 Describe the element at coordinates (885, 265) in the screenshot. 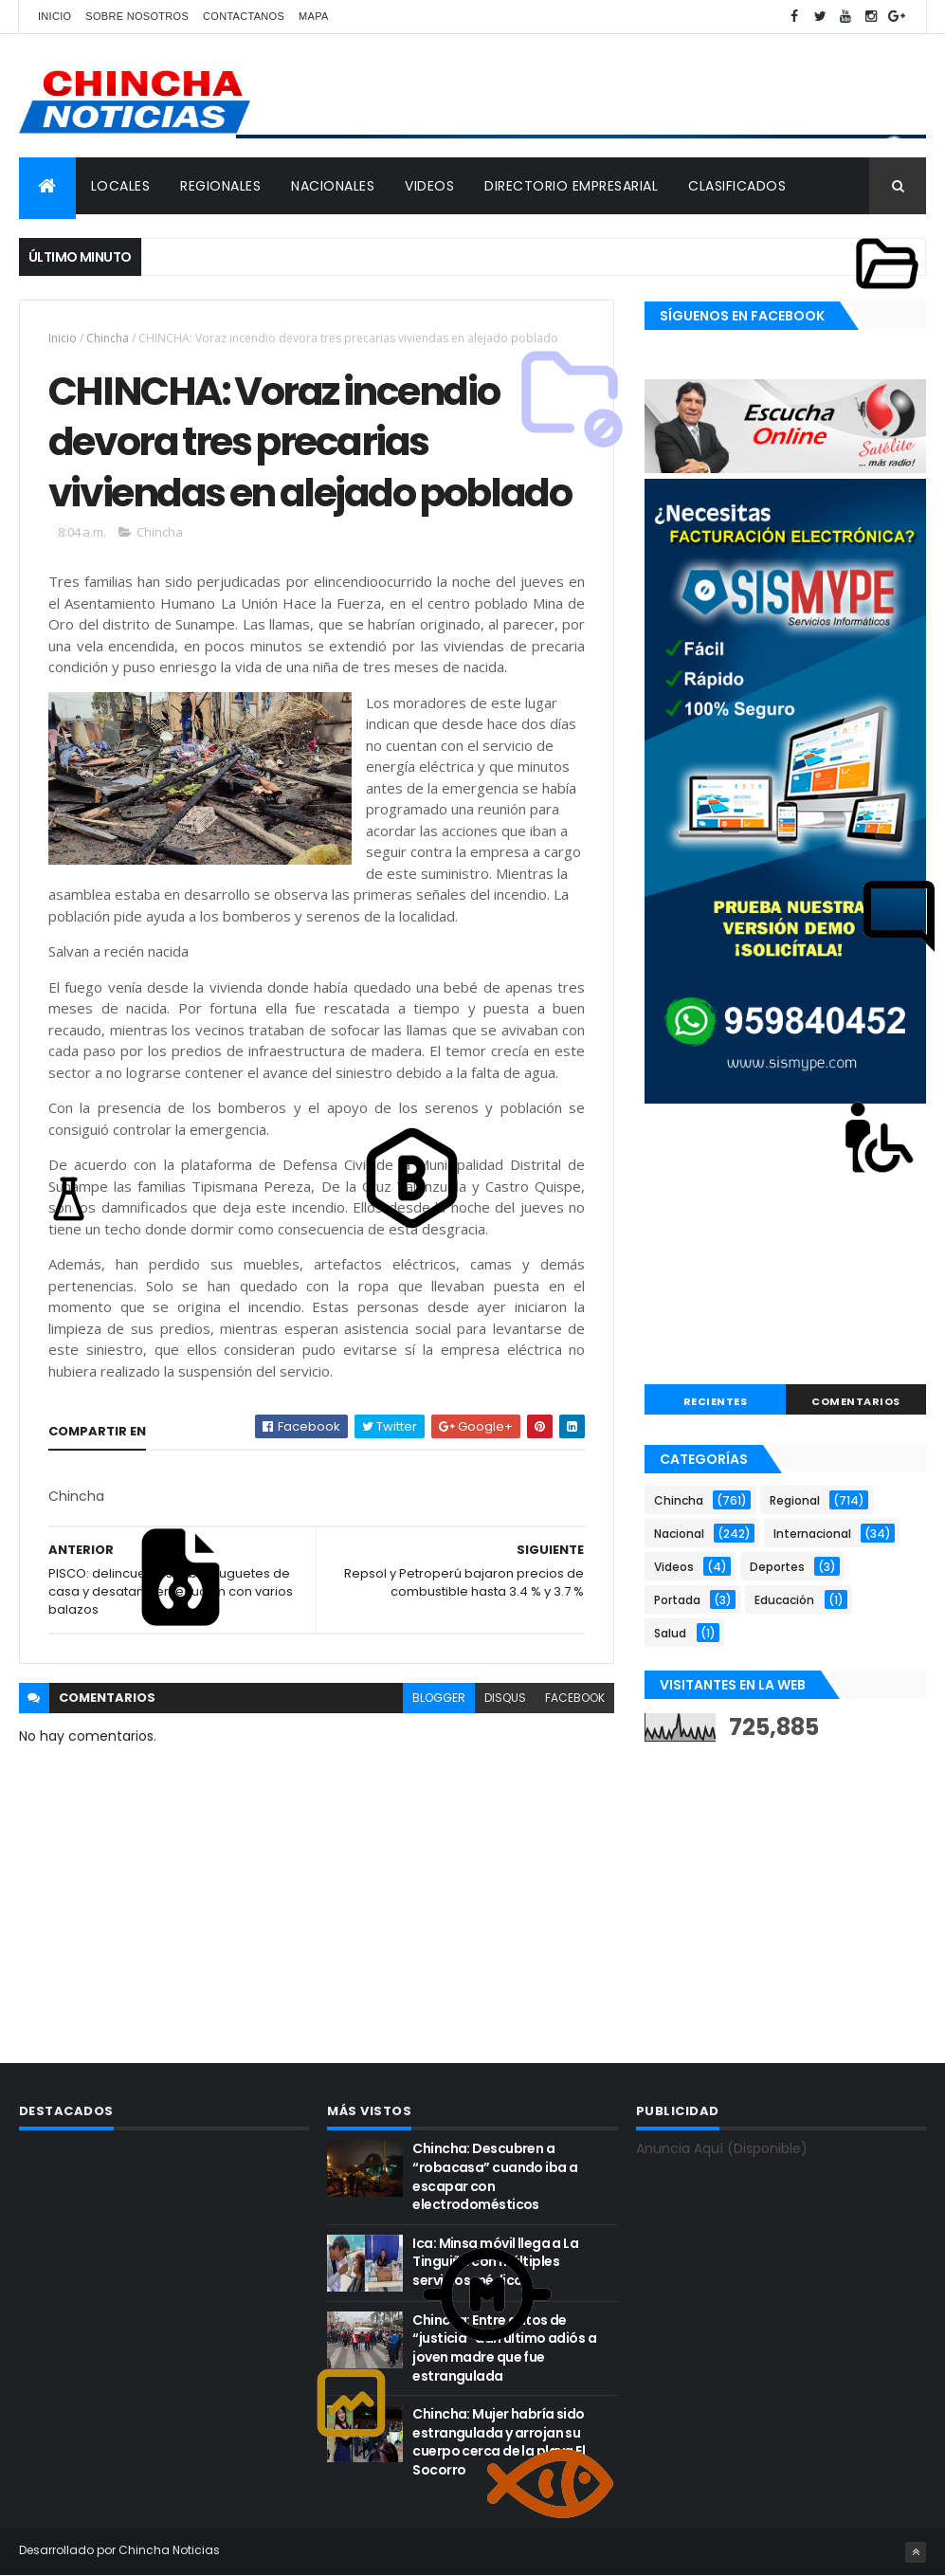

I see `open folder to view contents` at that location.